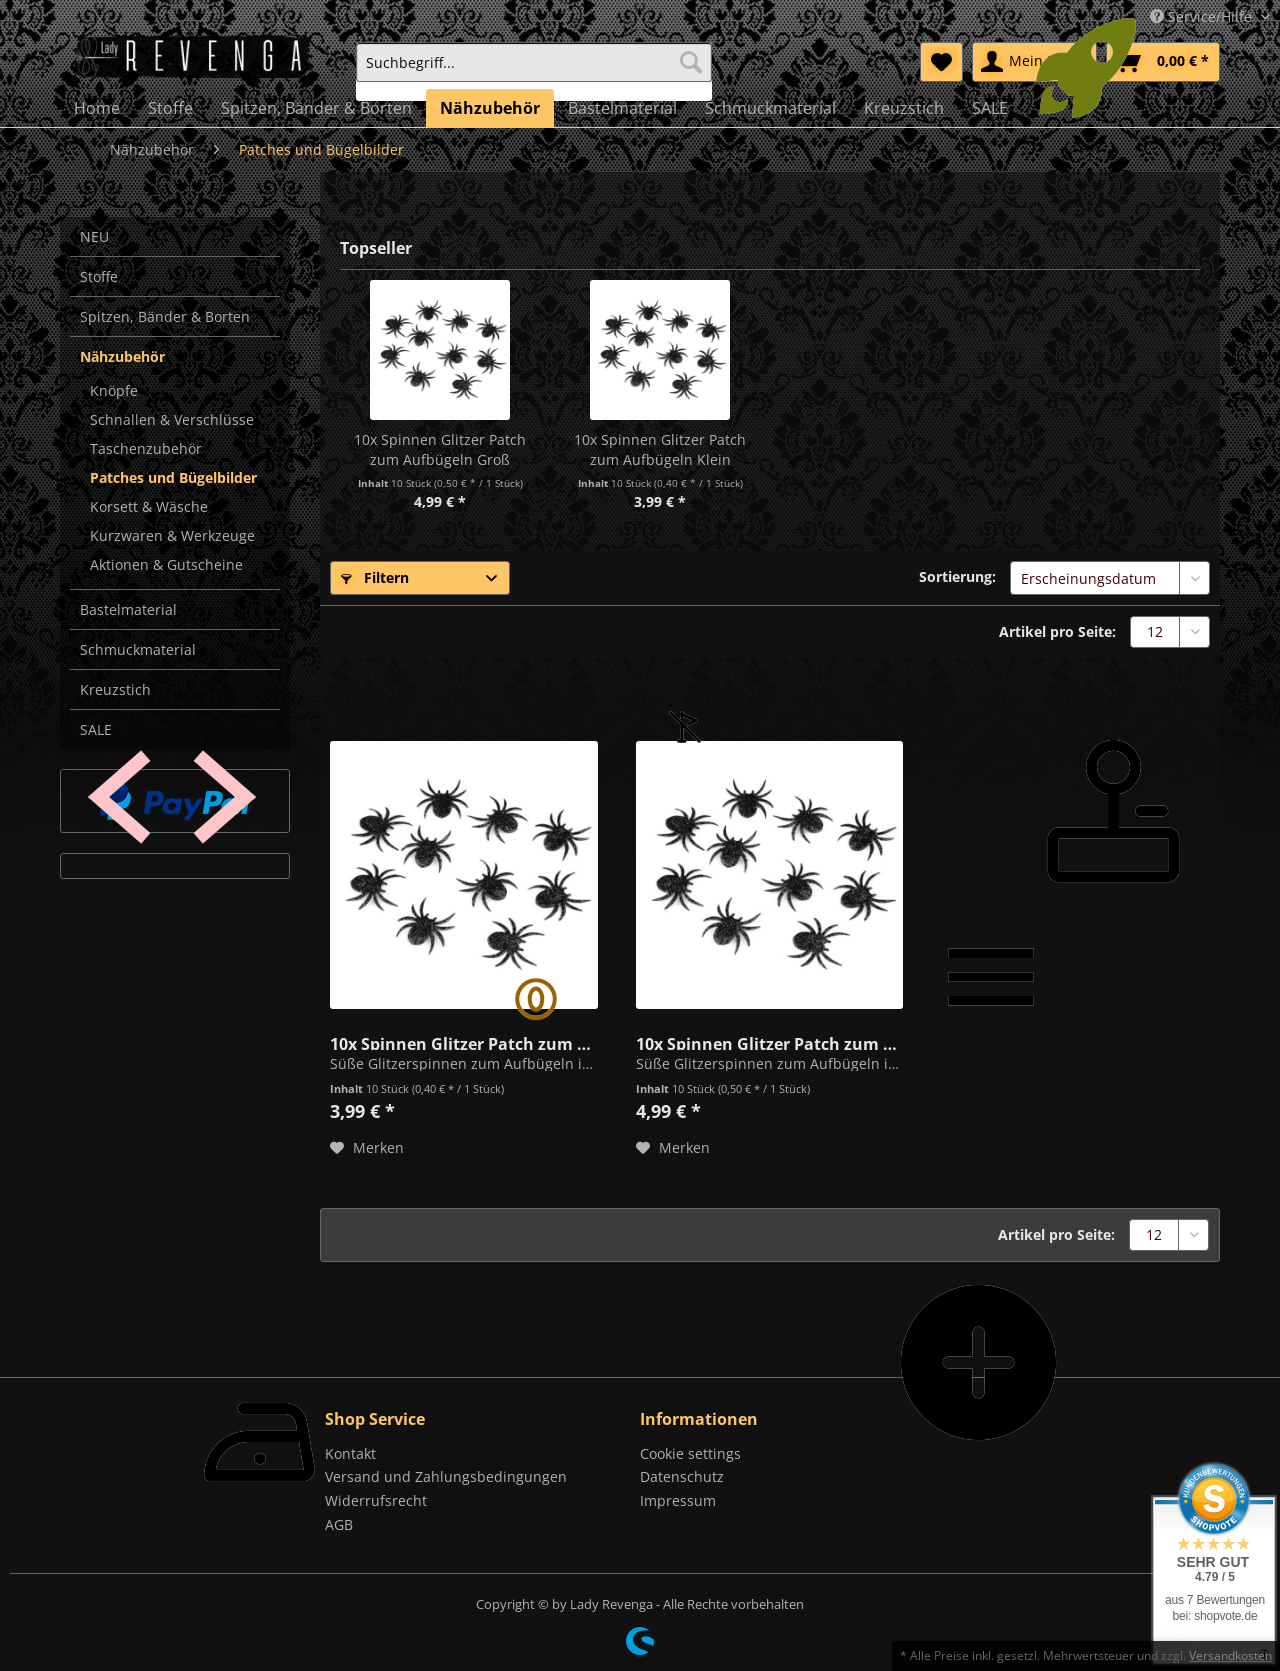  What do you see at coordinates (536, 999) in the screenshot?
I see `open opera browser` at bounding box center [536, 999].